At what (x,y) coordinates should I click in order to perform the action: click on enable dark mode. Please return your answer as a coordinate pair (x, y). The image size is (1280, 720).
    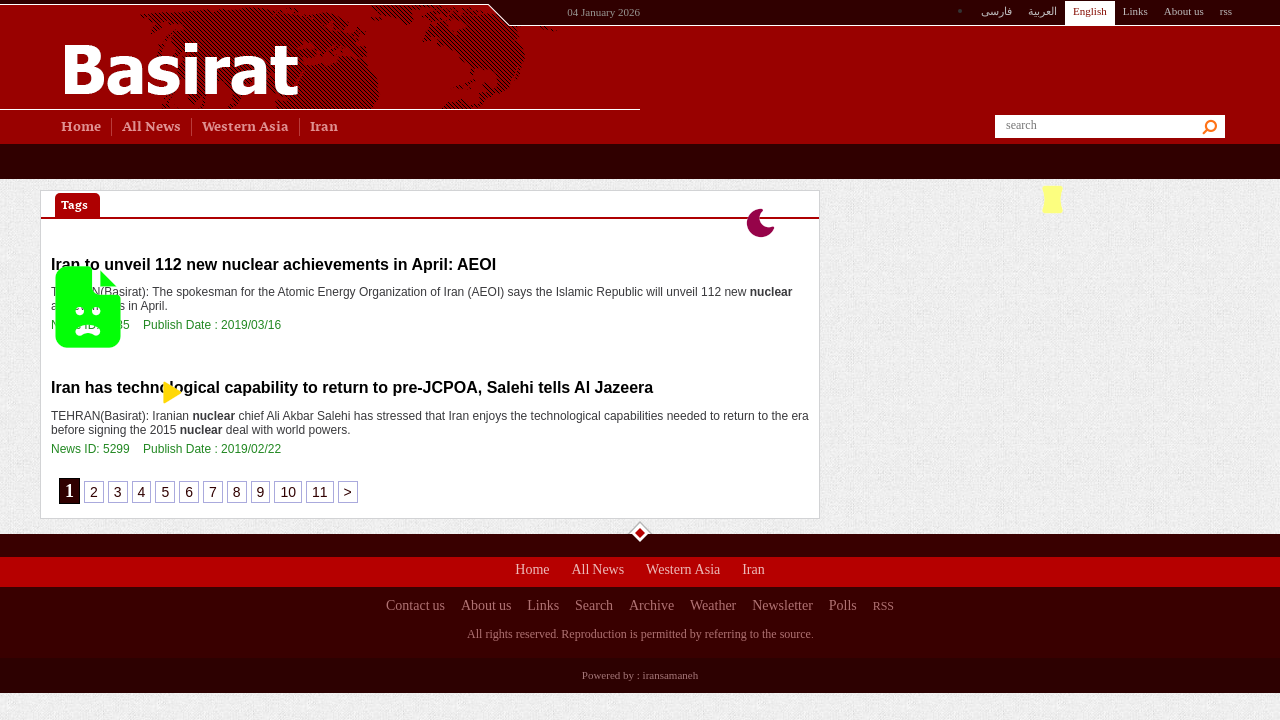
    Looking at the image, I should click on (761, 223).